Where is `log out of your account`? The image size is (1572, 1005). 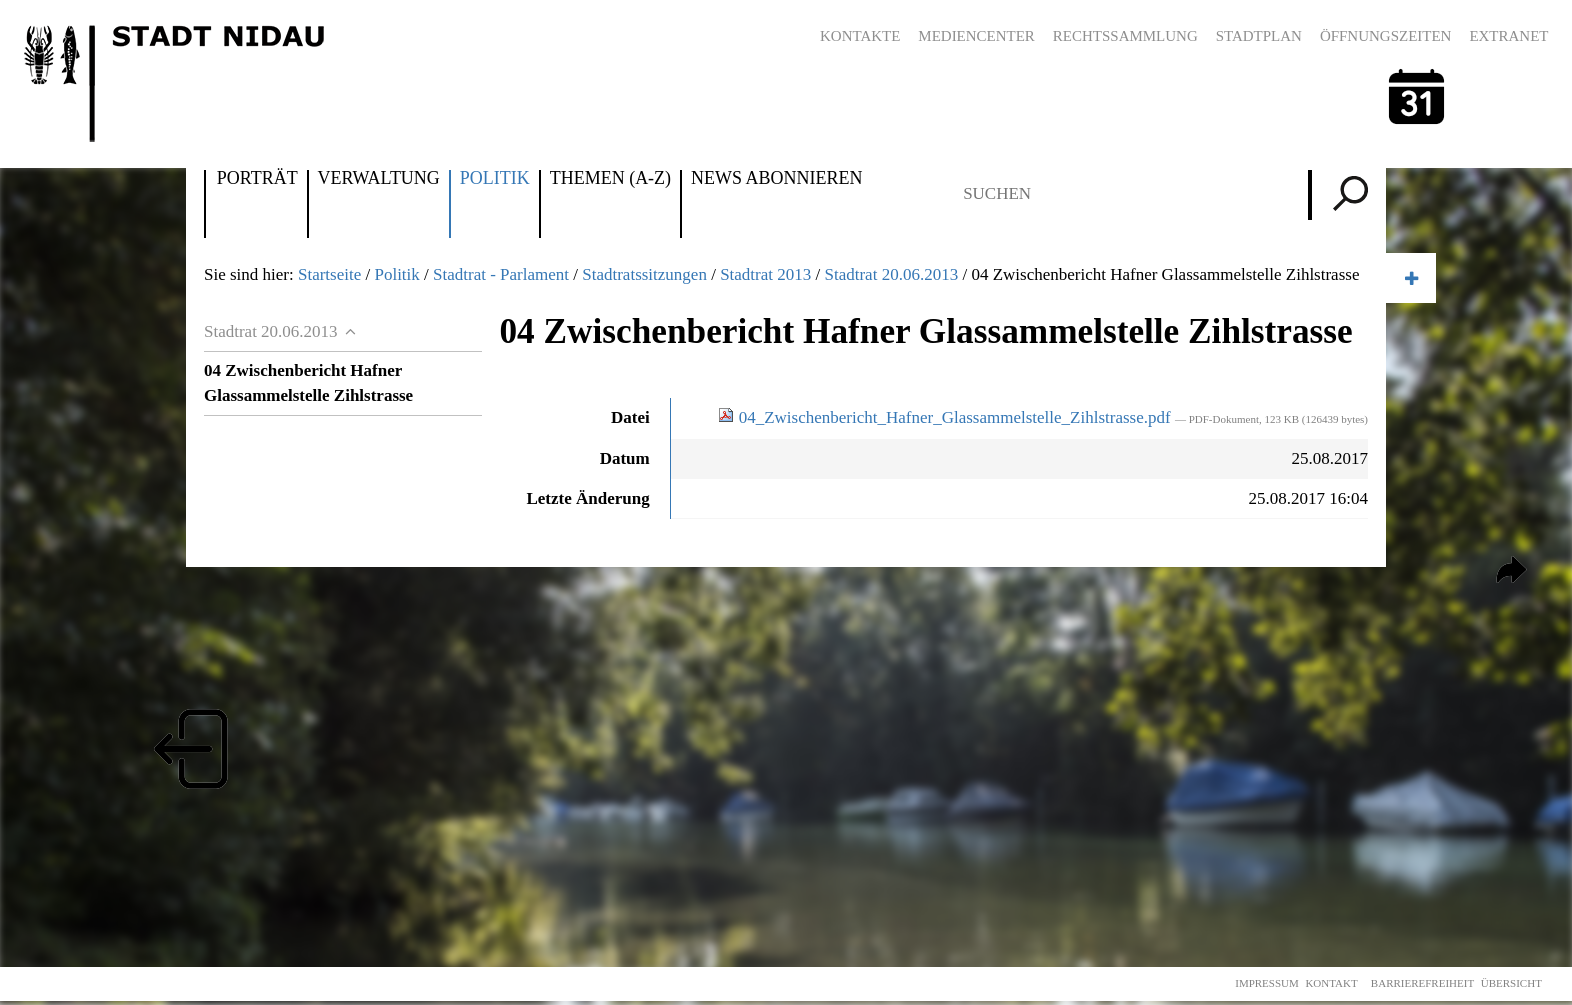 log out of your account is located at coordinates (197, 749).